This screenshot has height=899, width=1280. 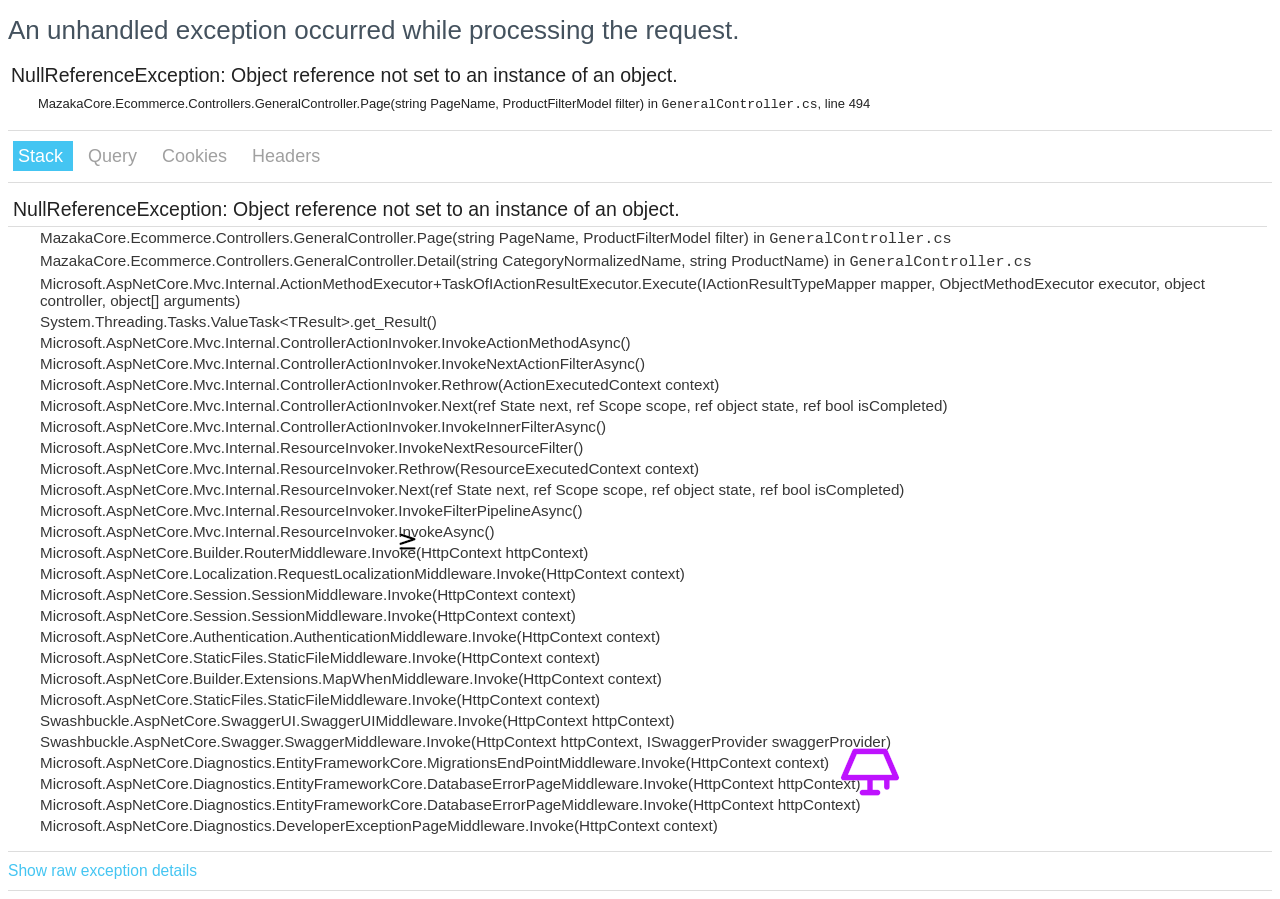 I want to click on toggle desk lamp or lighting on/off, so click(x=870, y=772).